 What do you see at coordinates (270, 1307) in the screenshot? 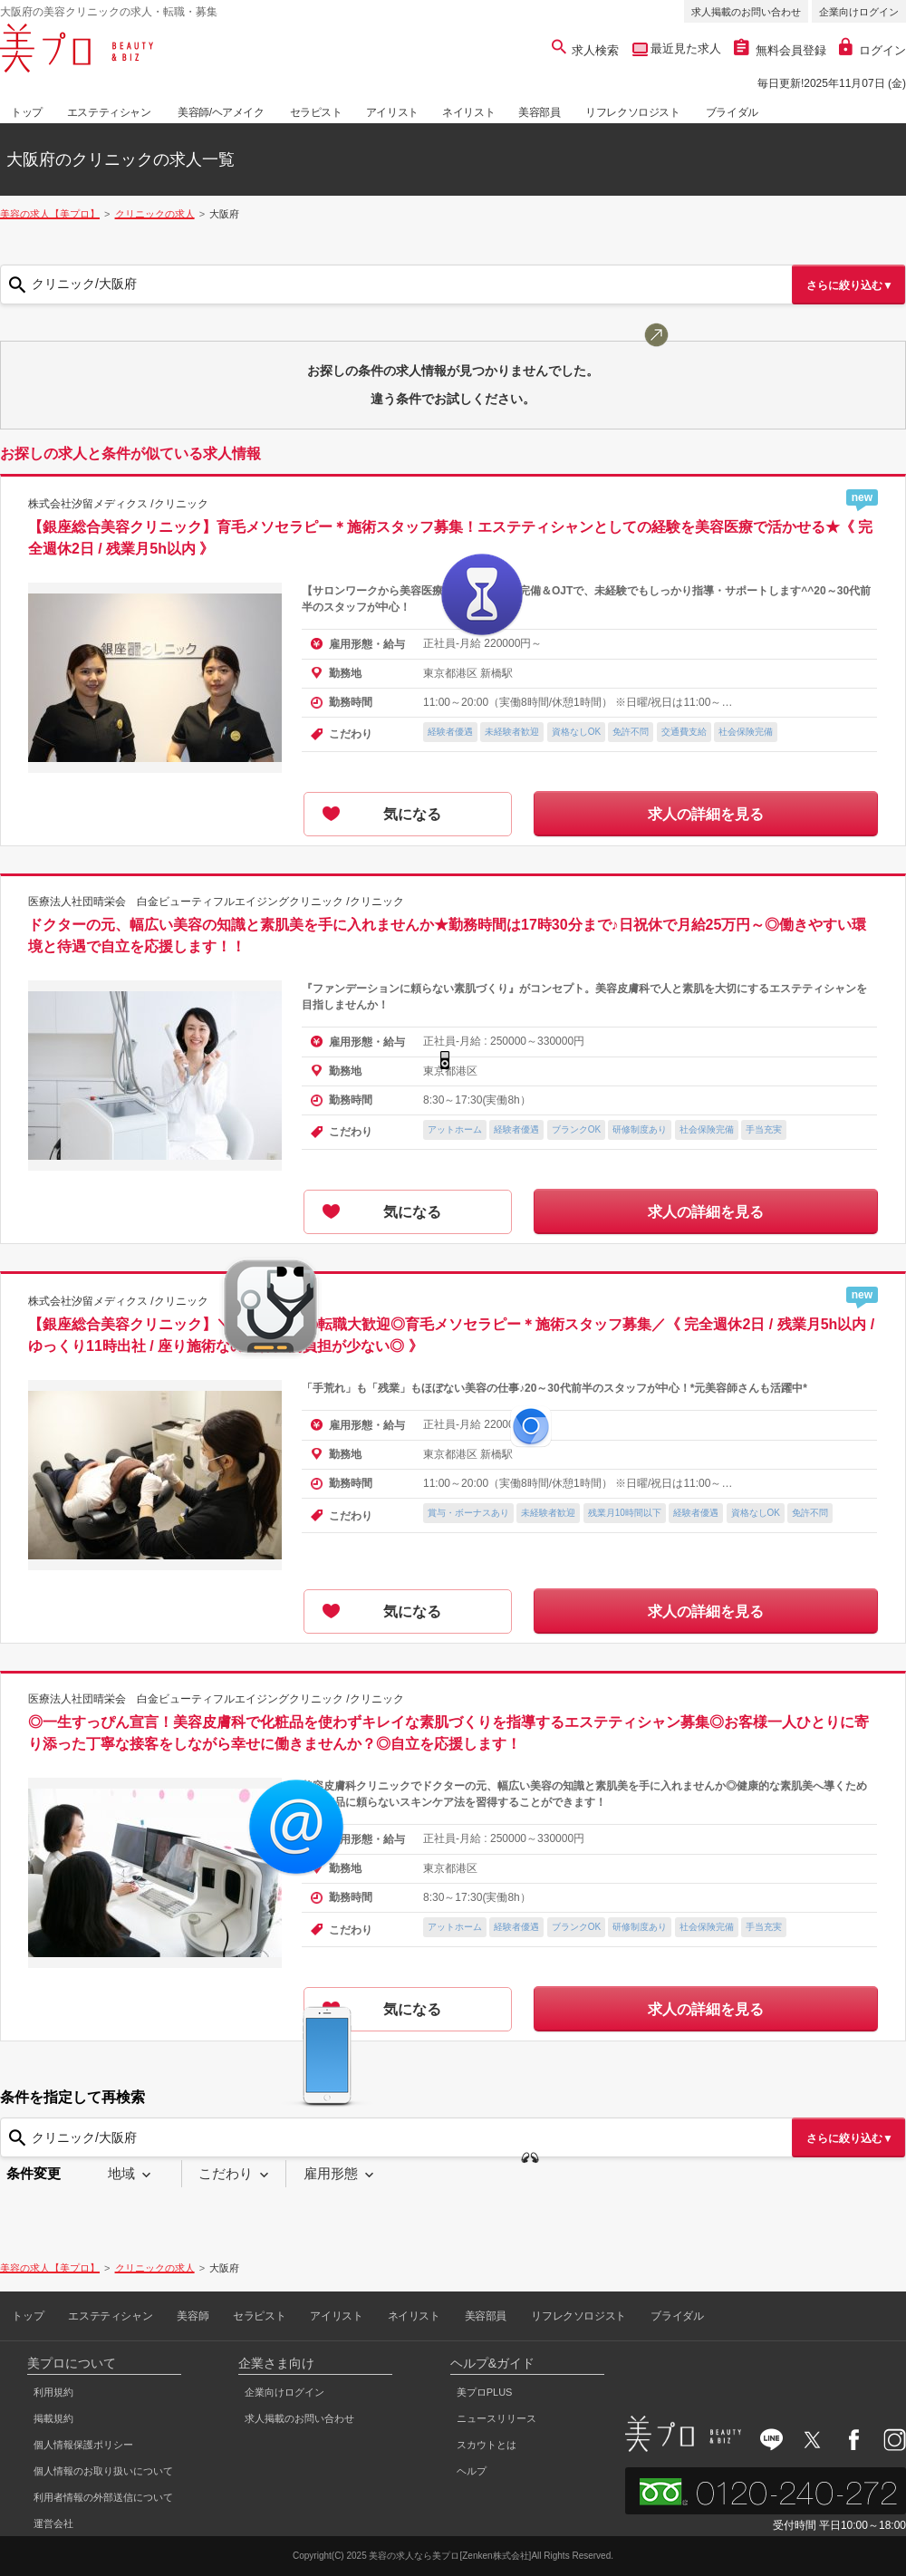
I see `access disk health and diagnostic settings` at bounding box center [270, 1307].